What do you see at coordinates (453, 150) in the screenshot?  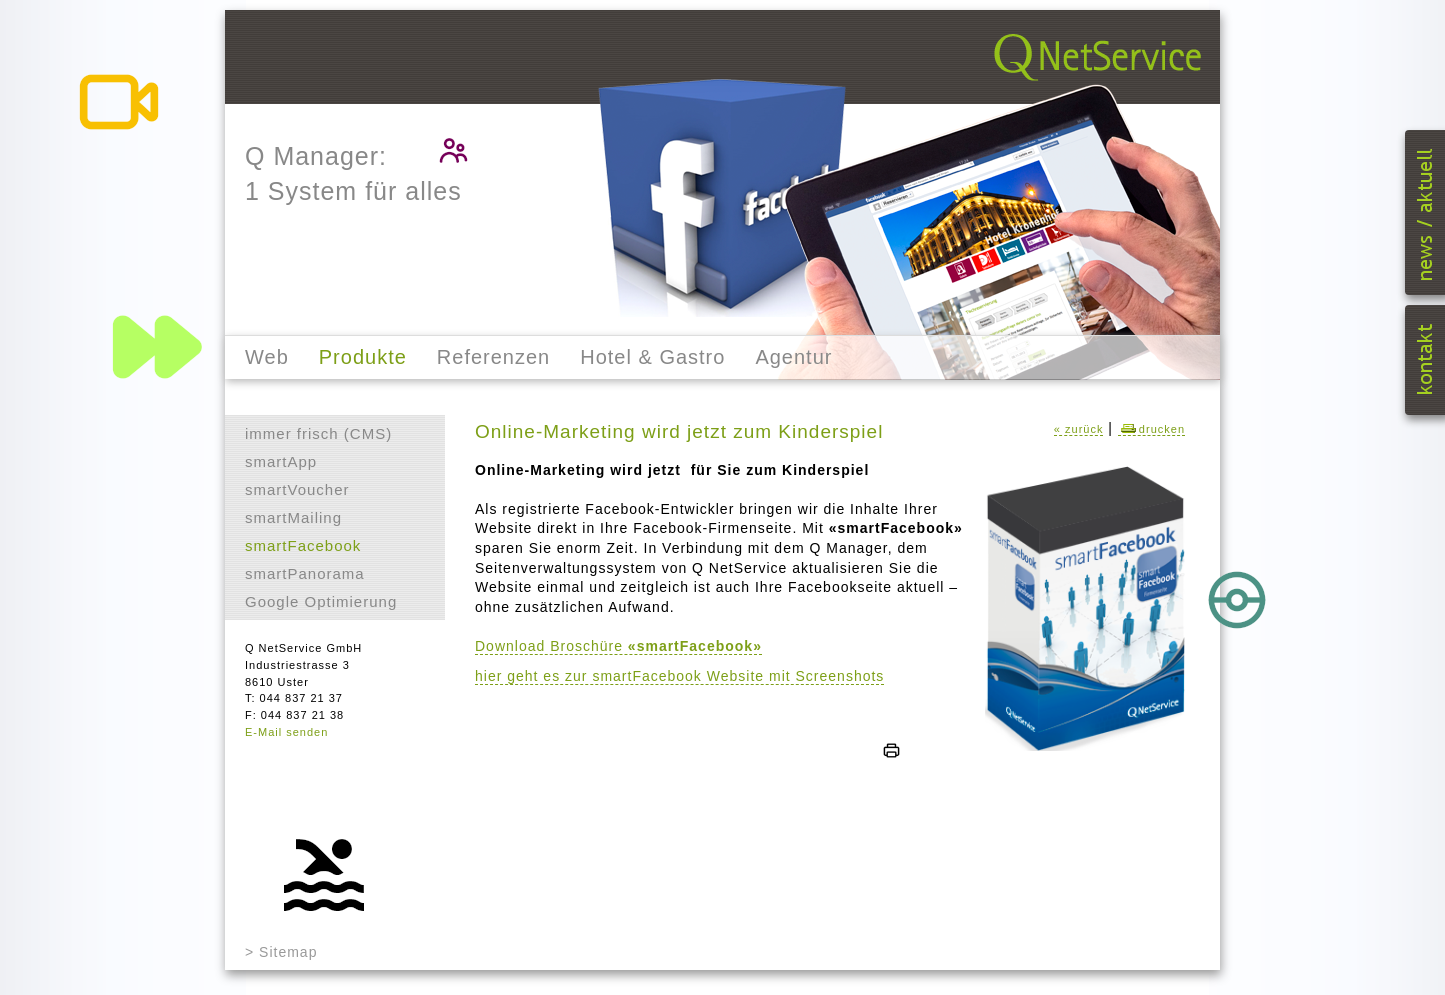 I see `view contacts or friends list` at bounding box center [453, 150].